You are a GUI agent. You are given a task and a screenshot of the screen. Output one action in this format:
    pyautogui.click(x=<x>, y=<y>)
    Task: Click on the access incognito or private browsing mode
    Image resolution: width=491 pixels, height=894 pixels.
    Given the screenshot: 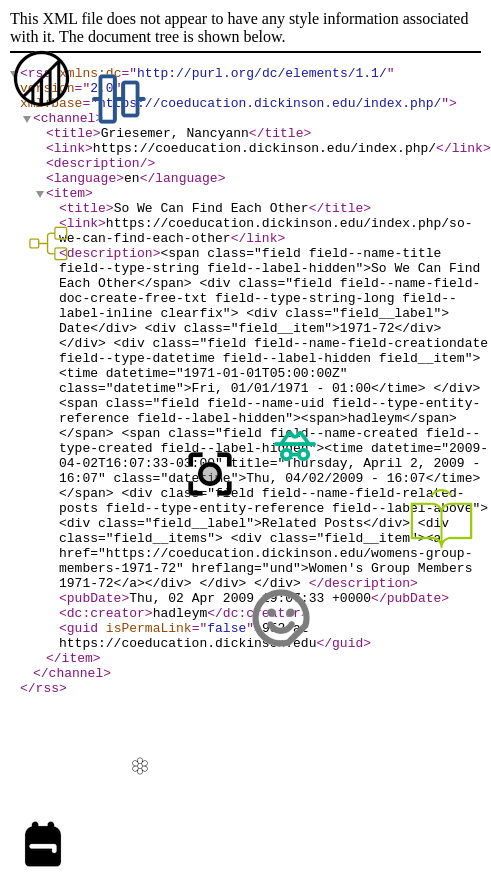 What is the action you would take?
    pyautogui.click(x=295, y=446)
    